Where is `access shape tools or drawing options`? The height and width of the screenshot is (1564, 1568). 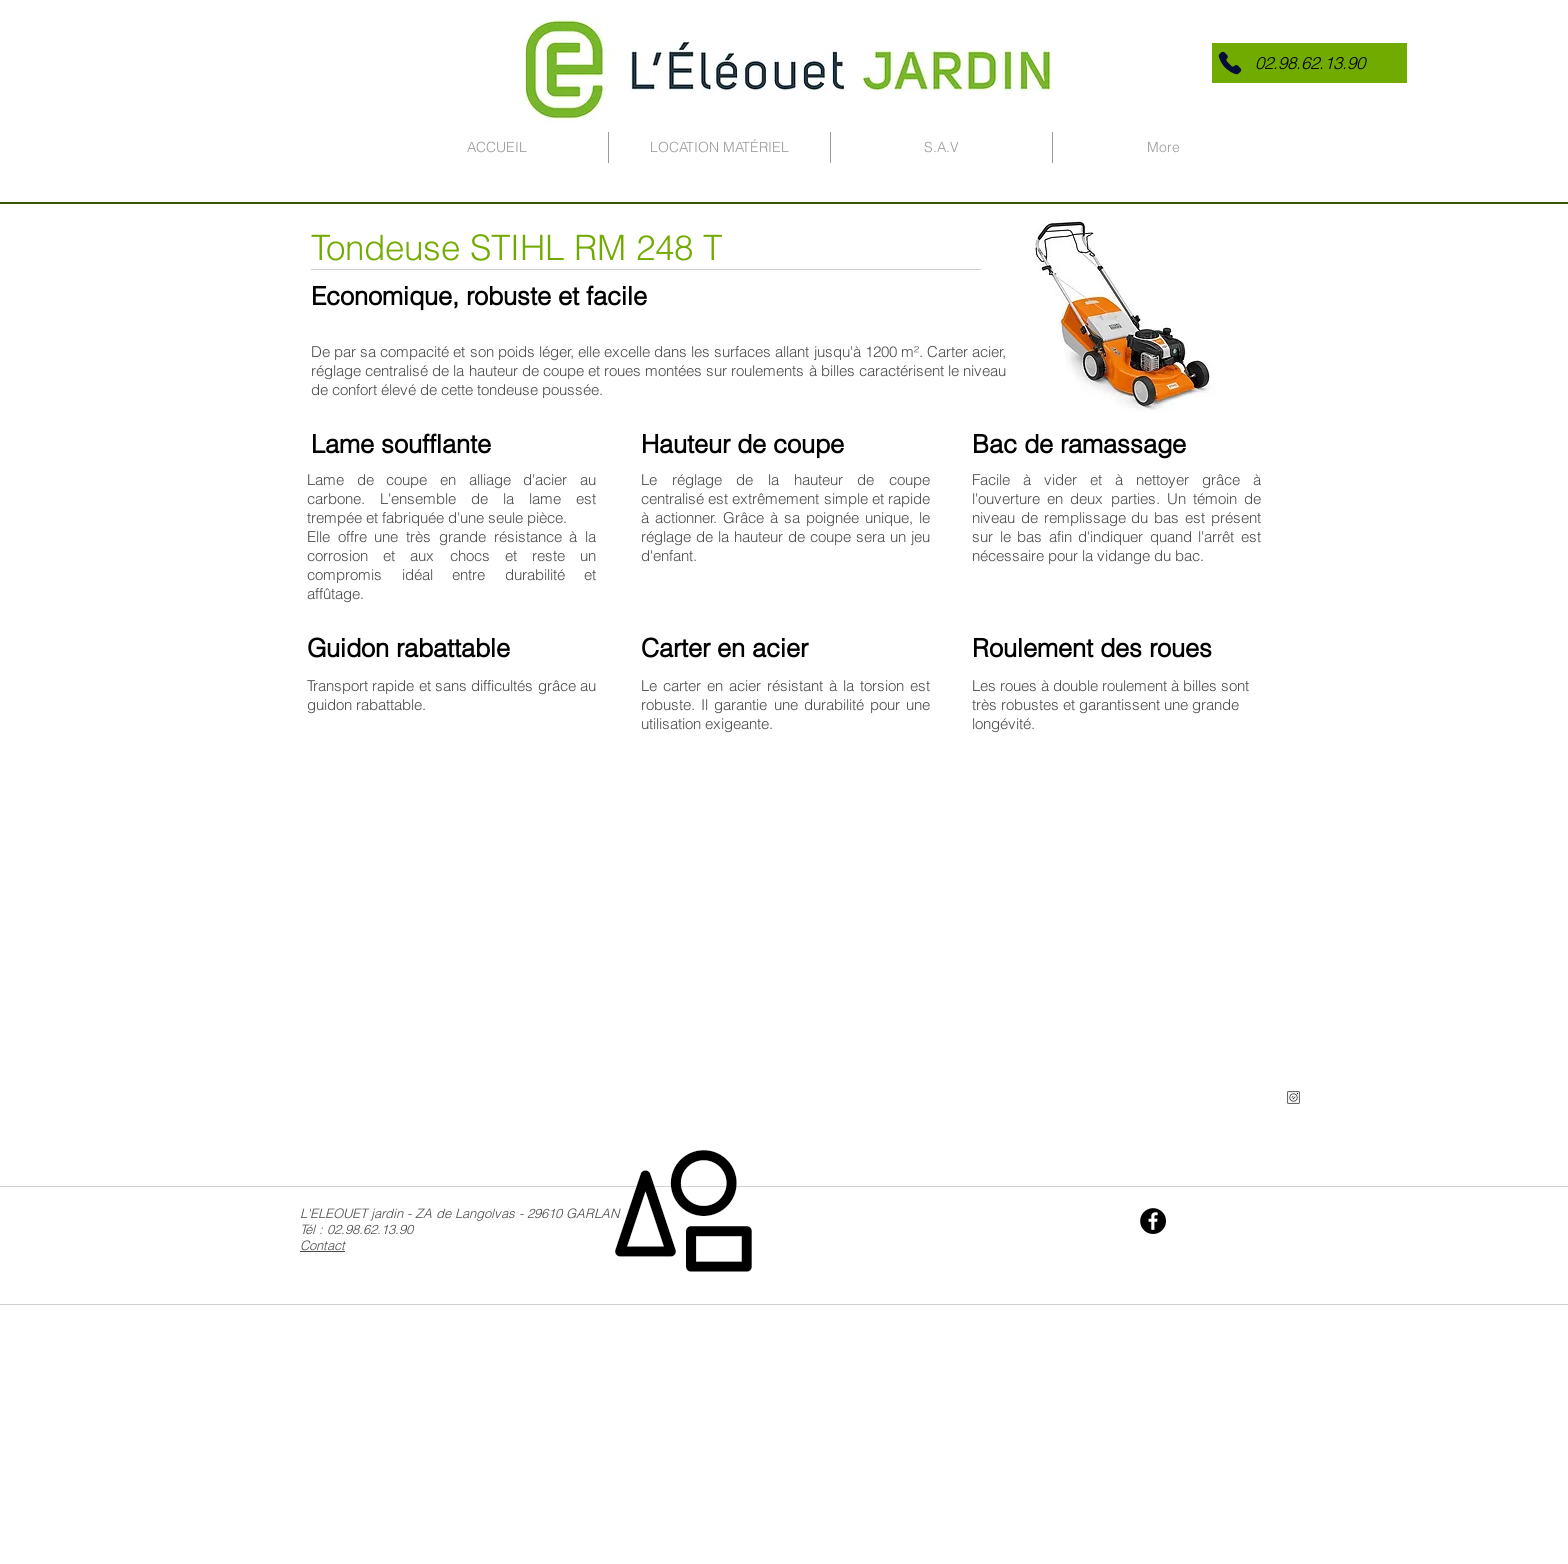 access shape tools or drawing options is located at coordinates (686, 1216).